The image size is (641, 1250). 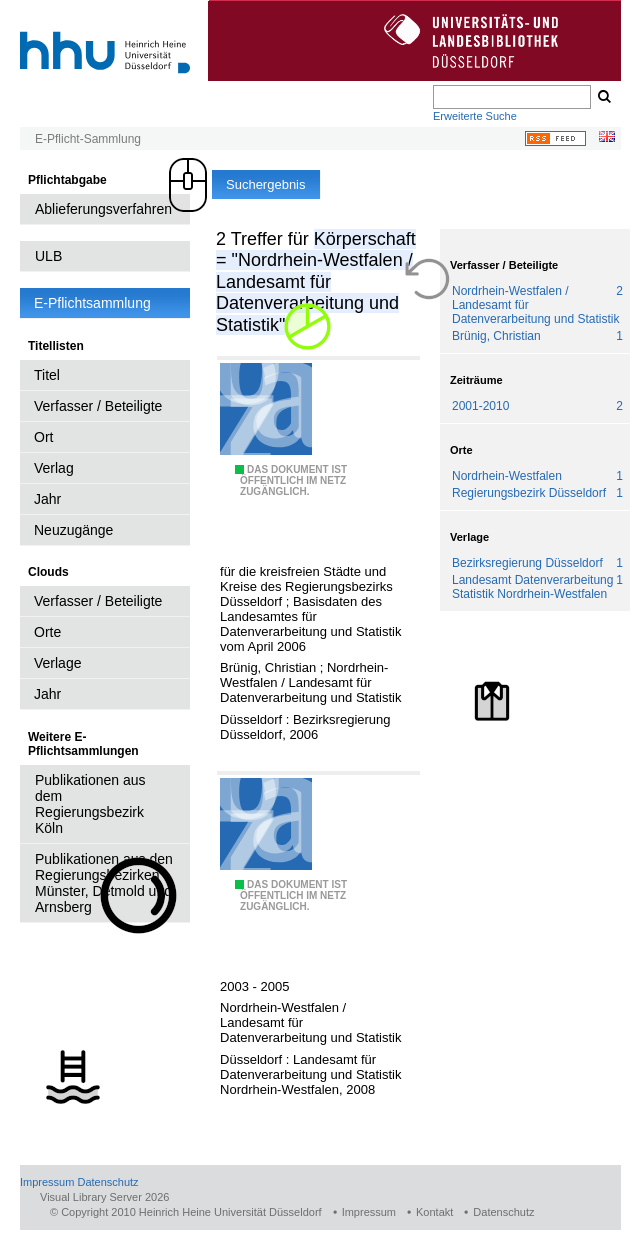 What do you see at coordinates (429, 279) in the screenshot?
I see `undo the last action` at bounding box center [429, 279].